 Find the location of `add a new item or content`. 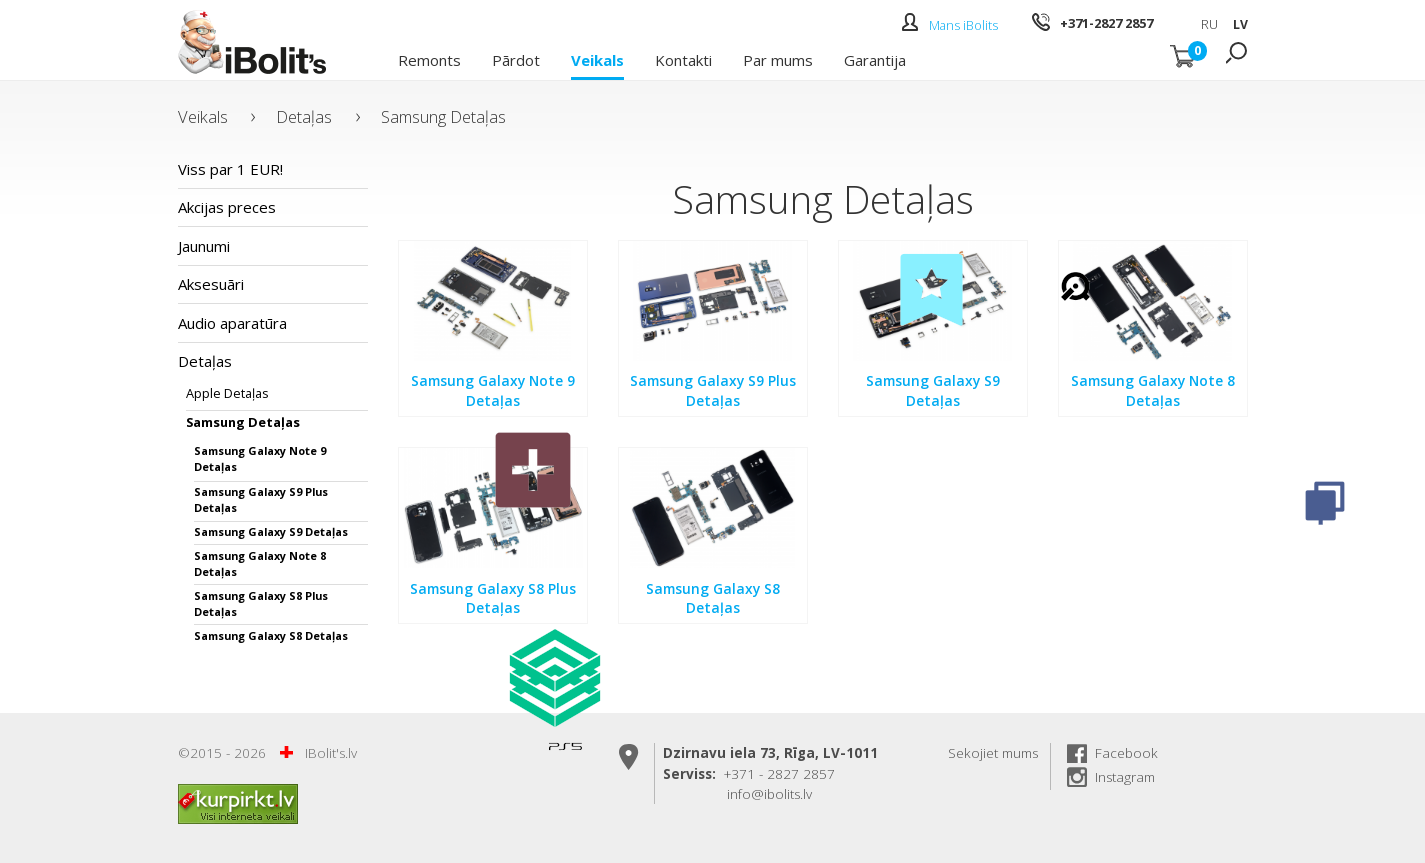

add a new item or content is located at coordinates (533, 470).